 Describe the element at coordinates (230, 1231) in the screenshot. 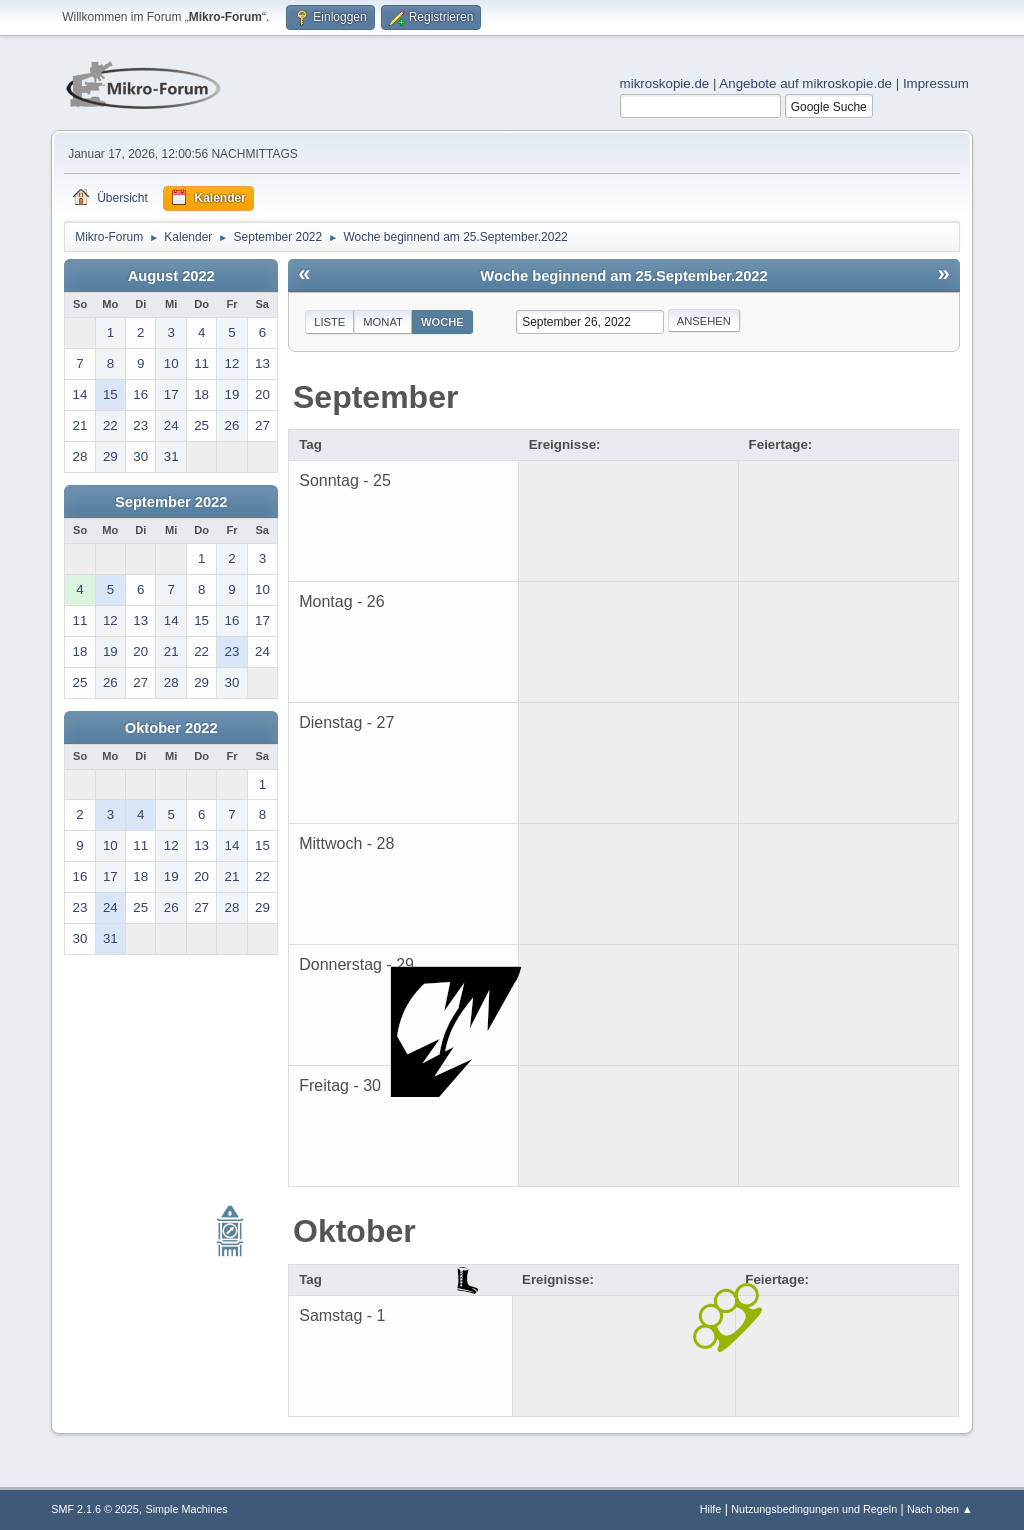

I see `view clock tower landmark or building` at that location.